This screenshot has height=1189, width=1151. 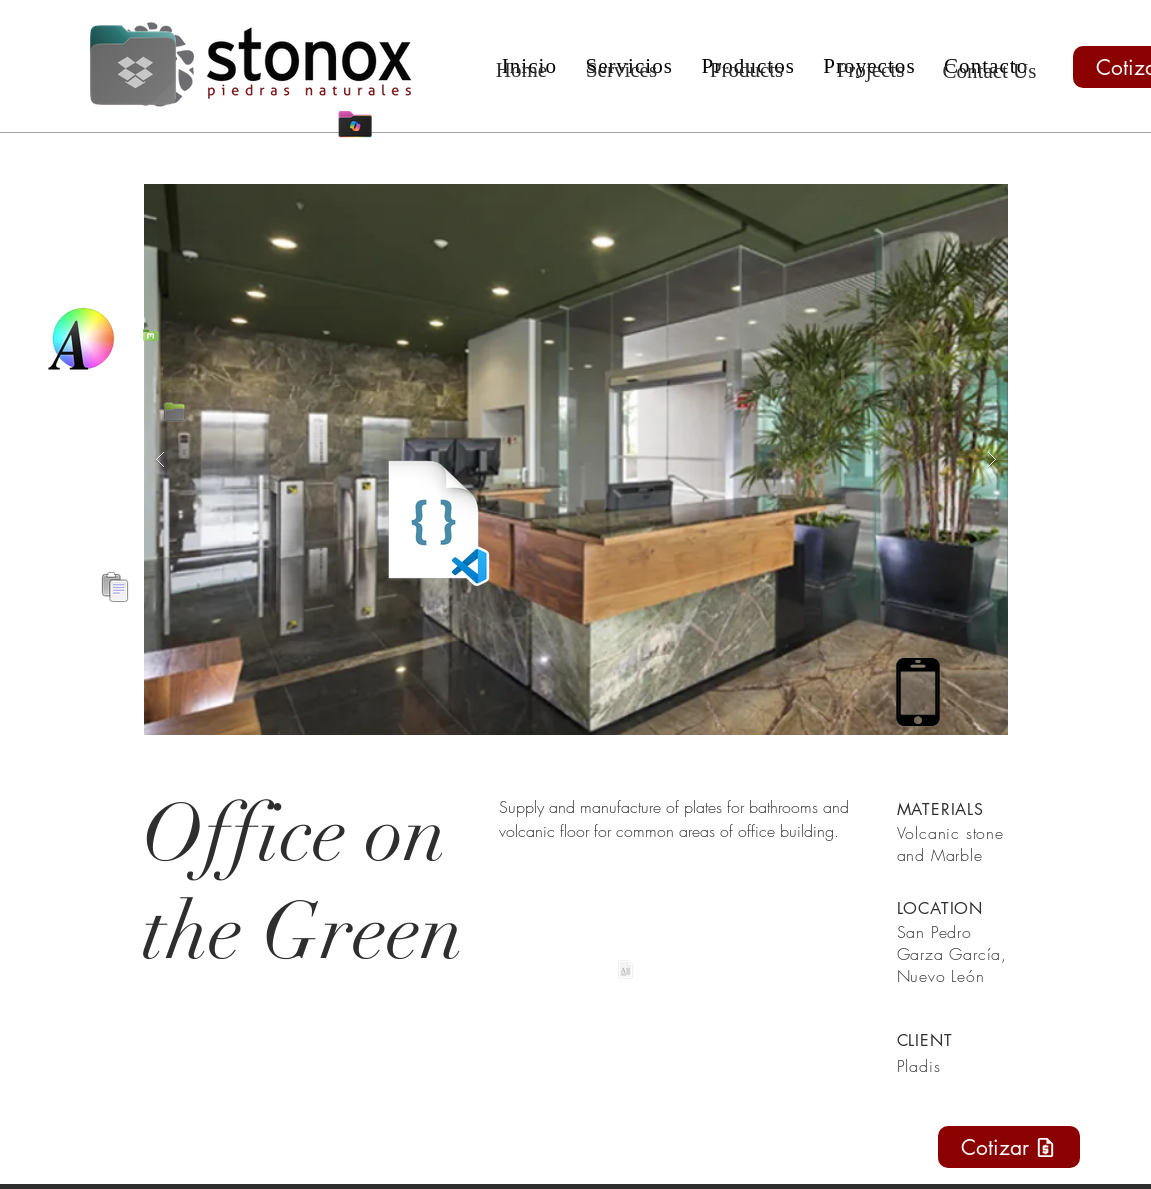 I want to click on open your Dropbox synced folder, so click(x=133, y=65).